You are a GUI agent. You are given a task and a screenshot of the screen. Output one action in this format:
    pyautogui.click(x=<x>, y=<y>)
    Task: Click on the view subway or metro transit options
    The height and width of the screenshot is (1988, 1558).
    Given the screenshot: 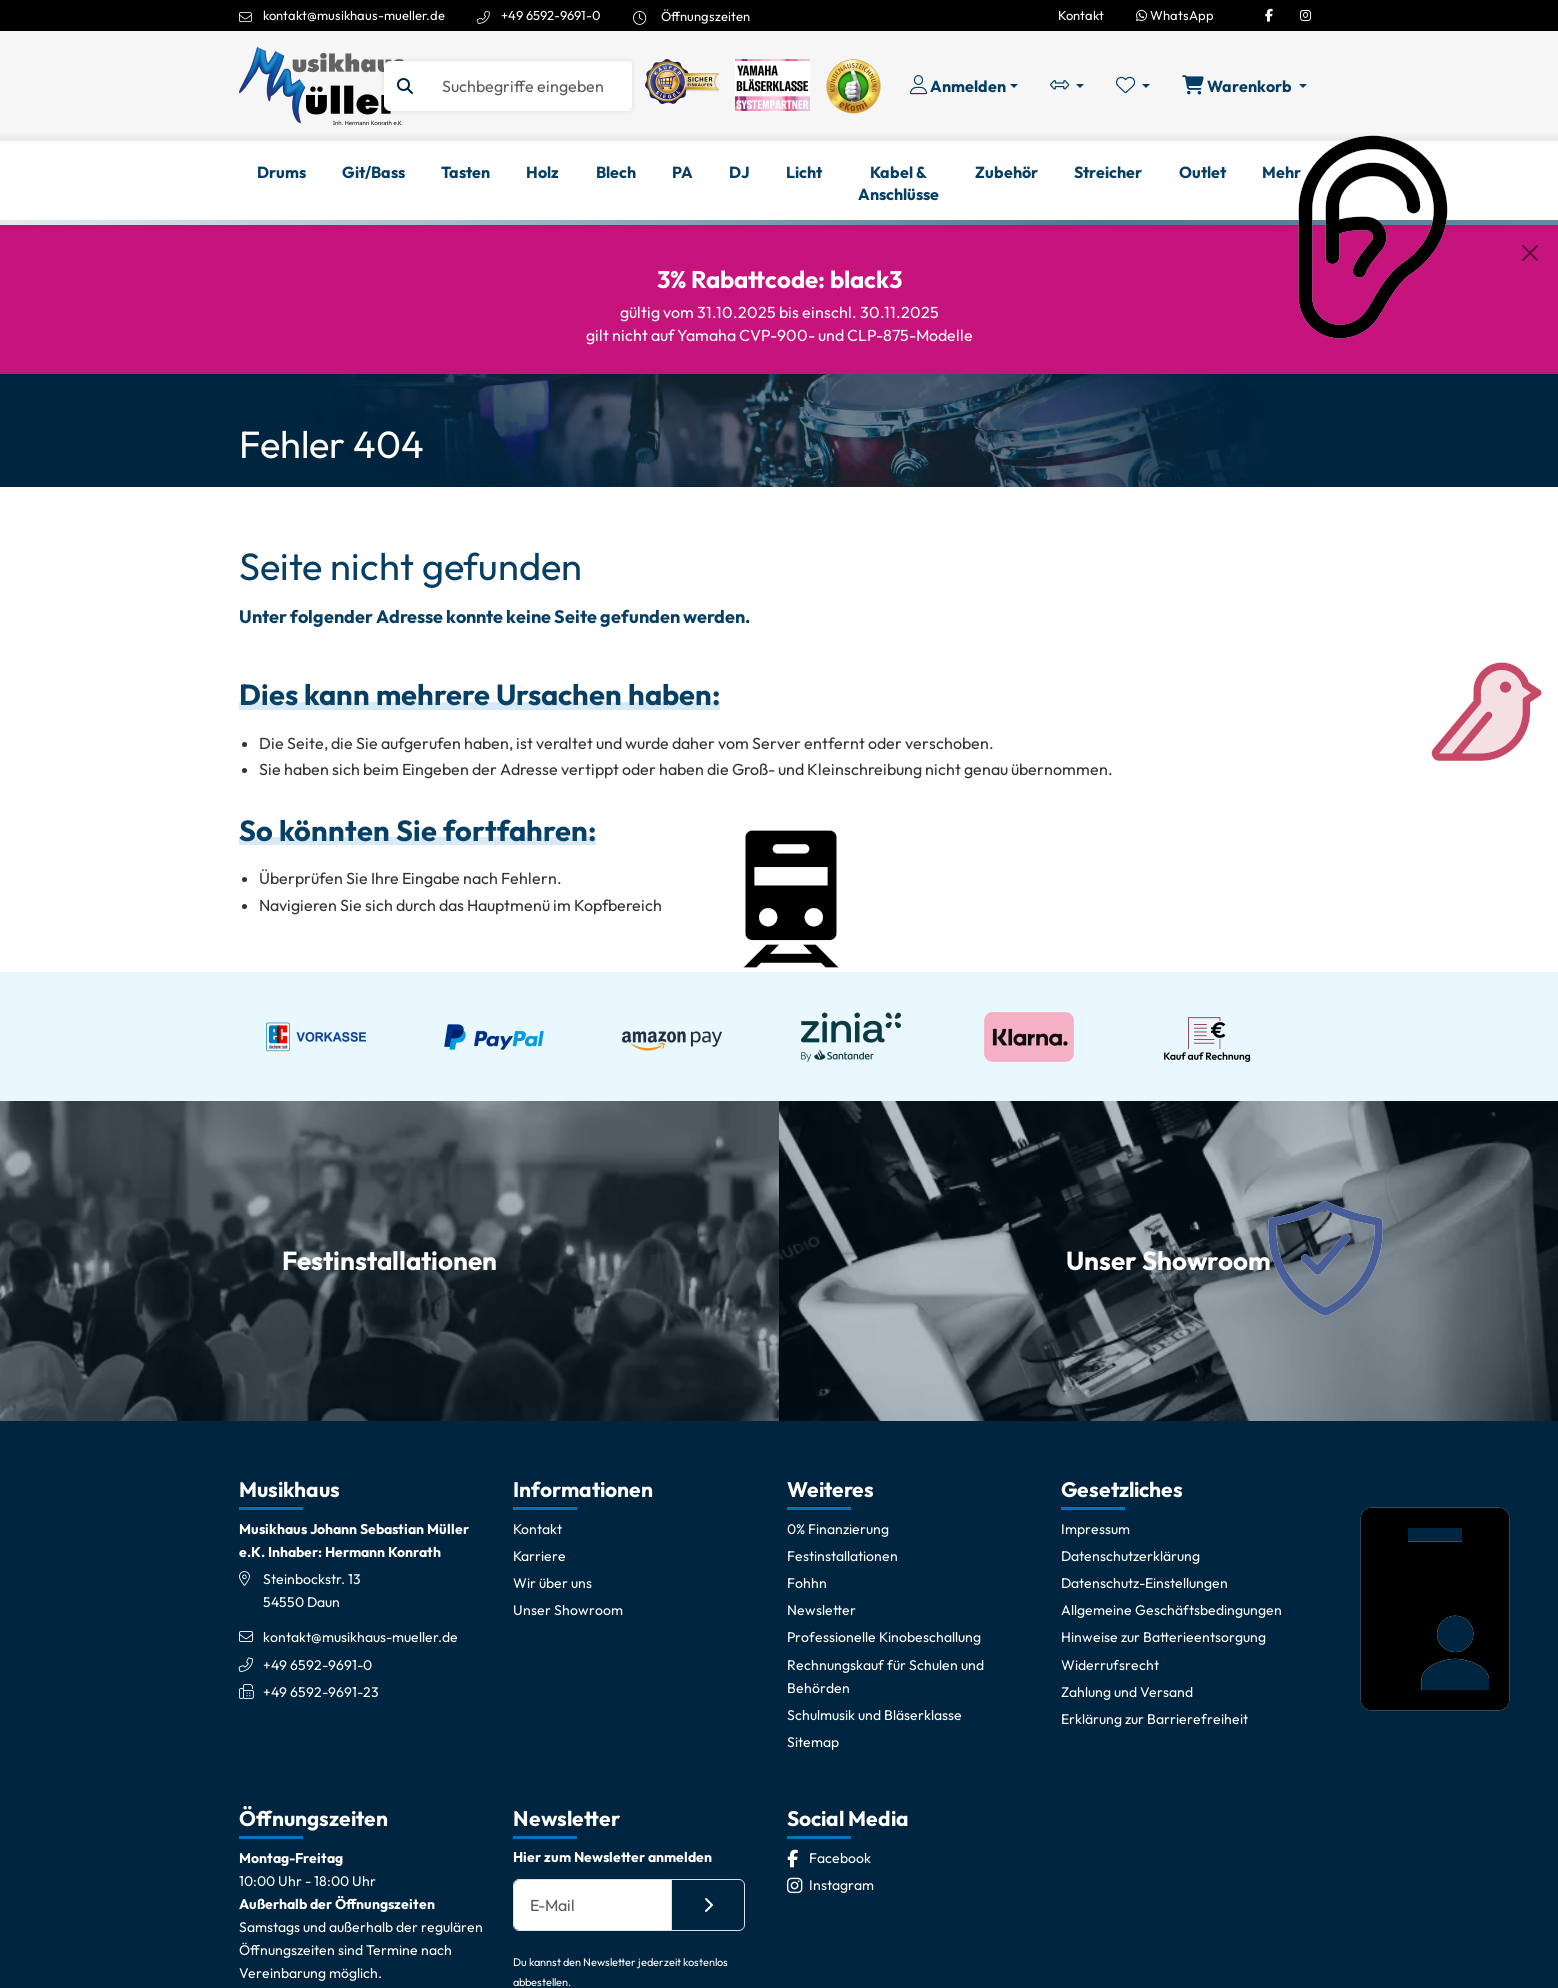 What is the action you would take?
    pyautogui.click(x=791, y=899)
    